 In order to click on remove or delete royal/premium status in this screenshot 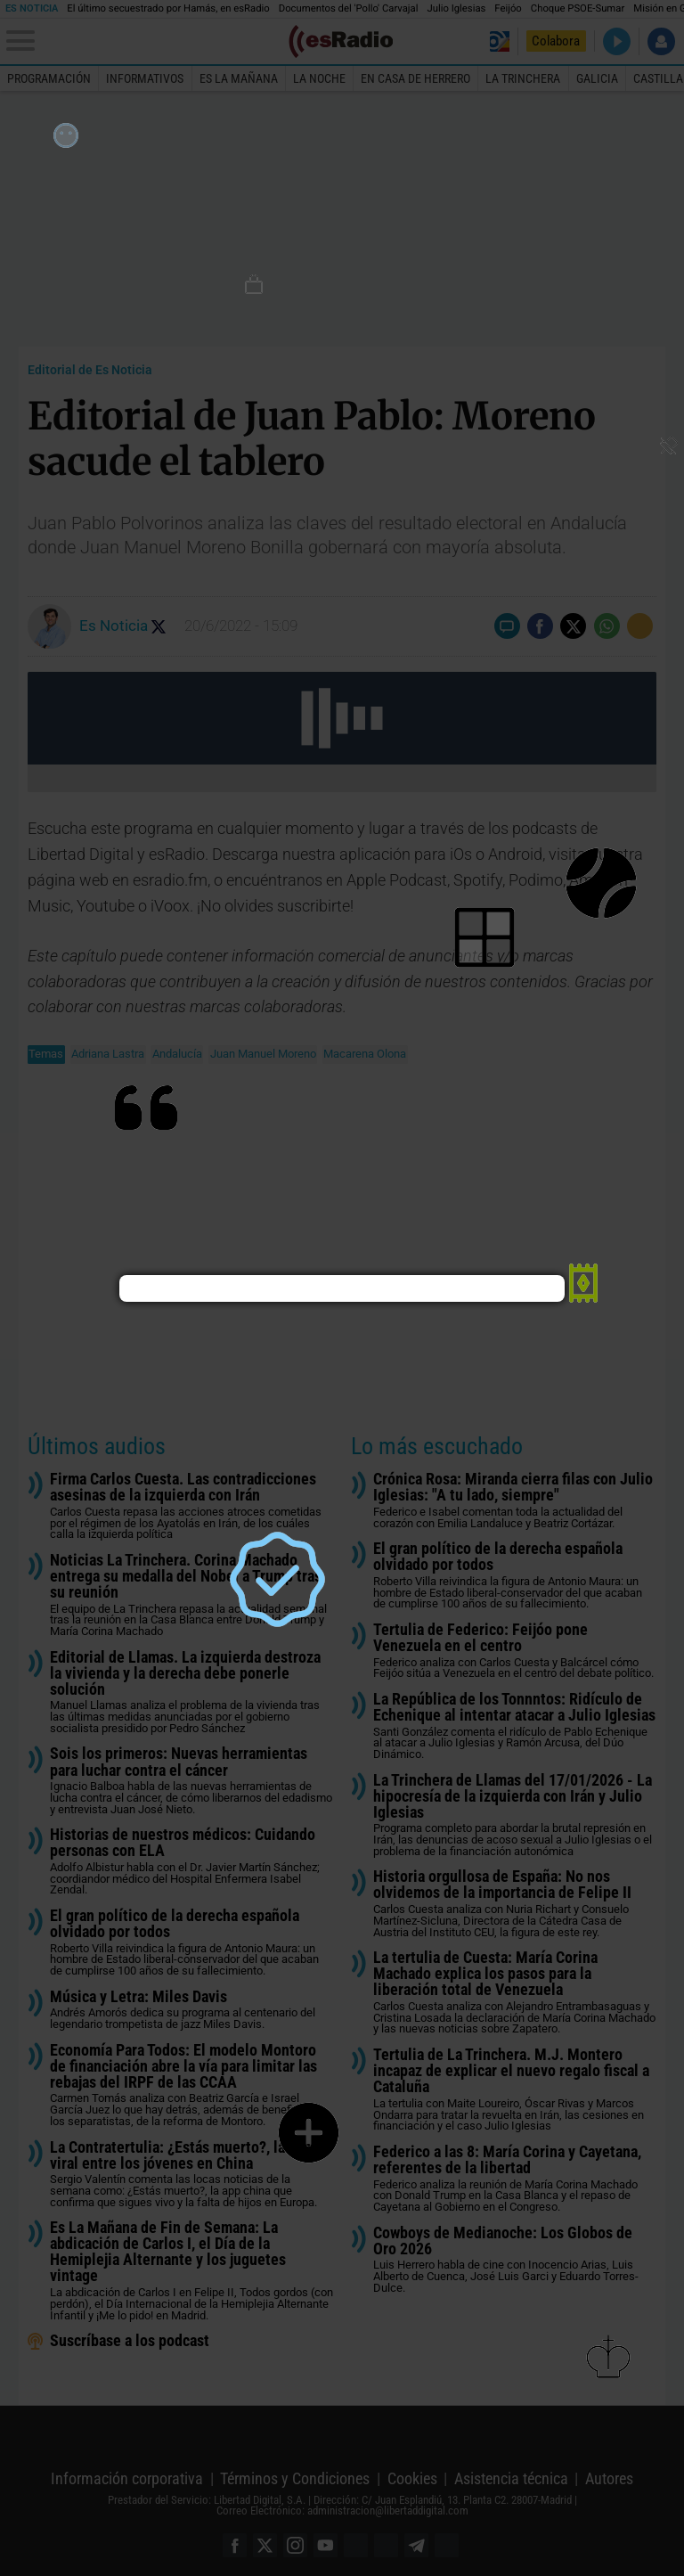, I will do `click(608, 2359)`.